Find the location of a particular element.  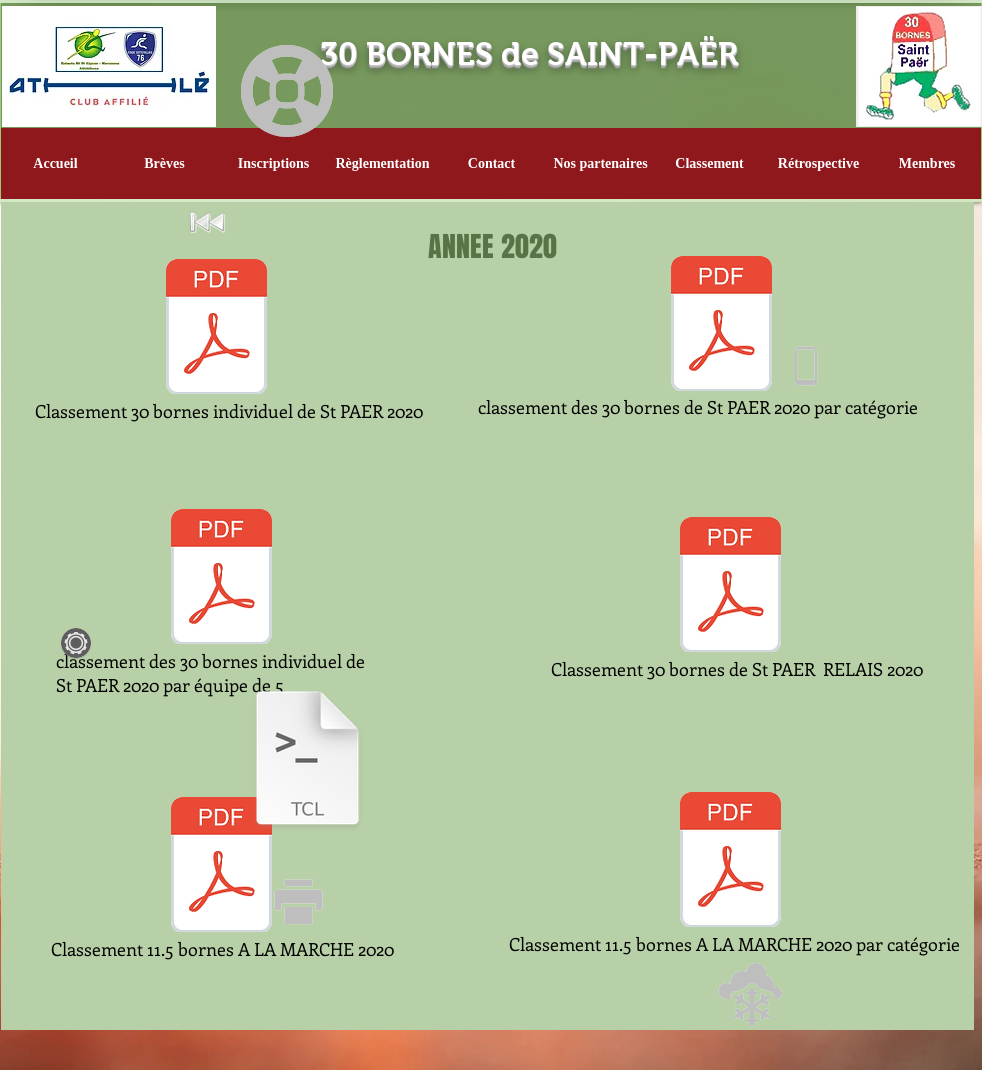

print the current document is located at coordinates (298, 903).